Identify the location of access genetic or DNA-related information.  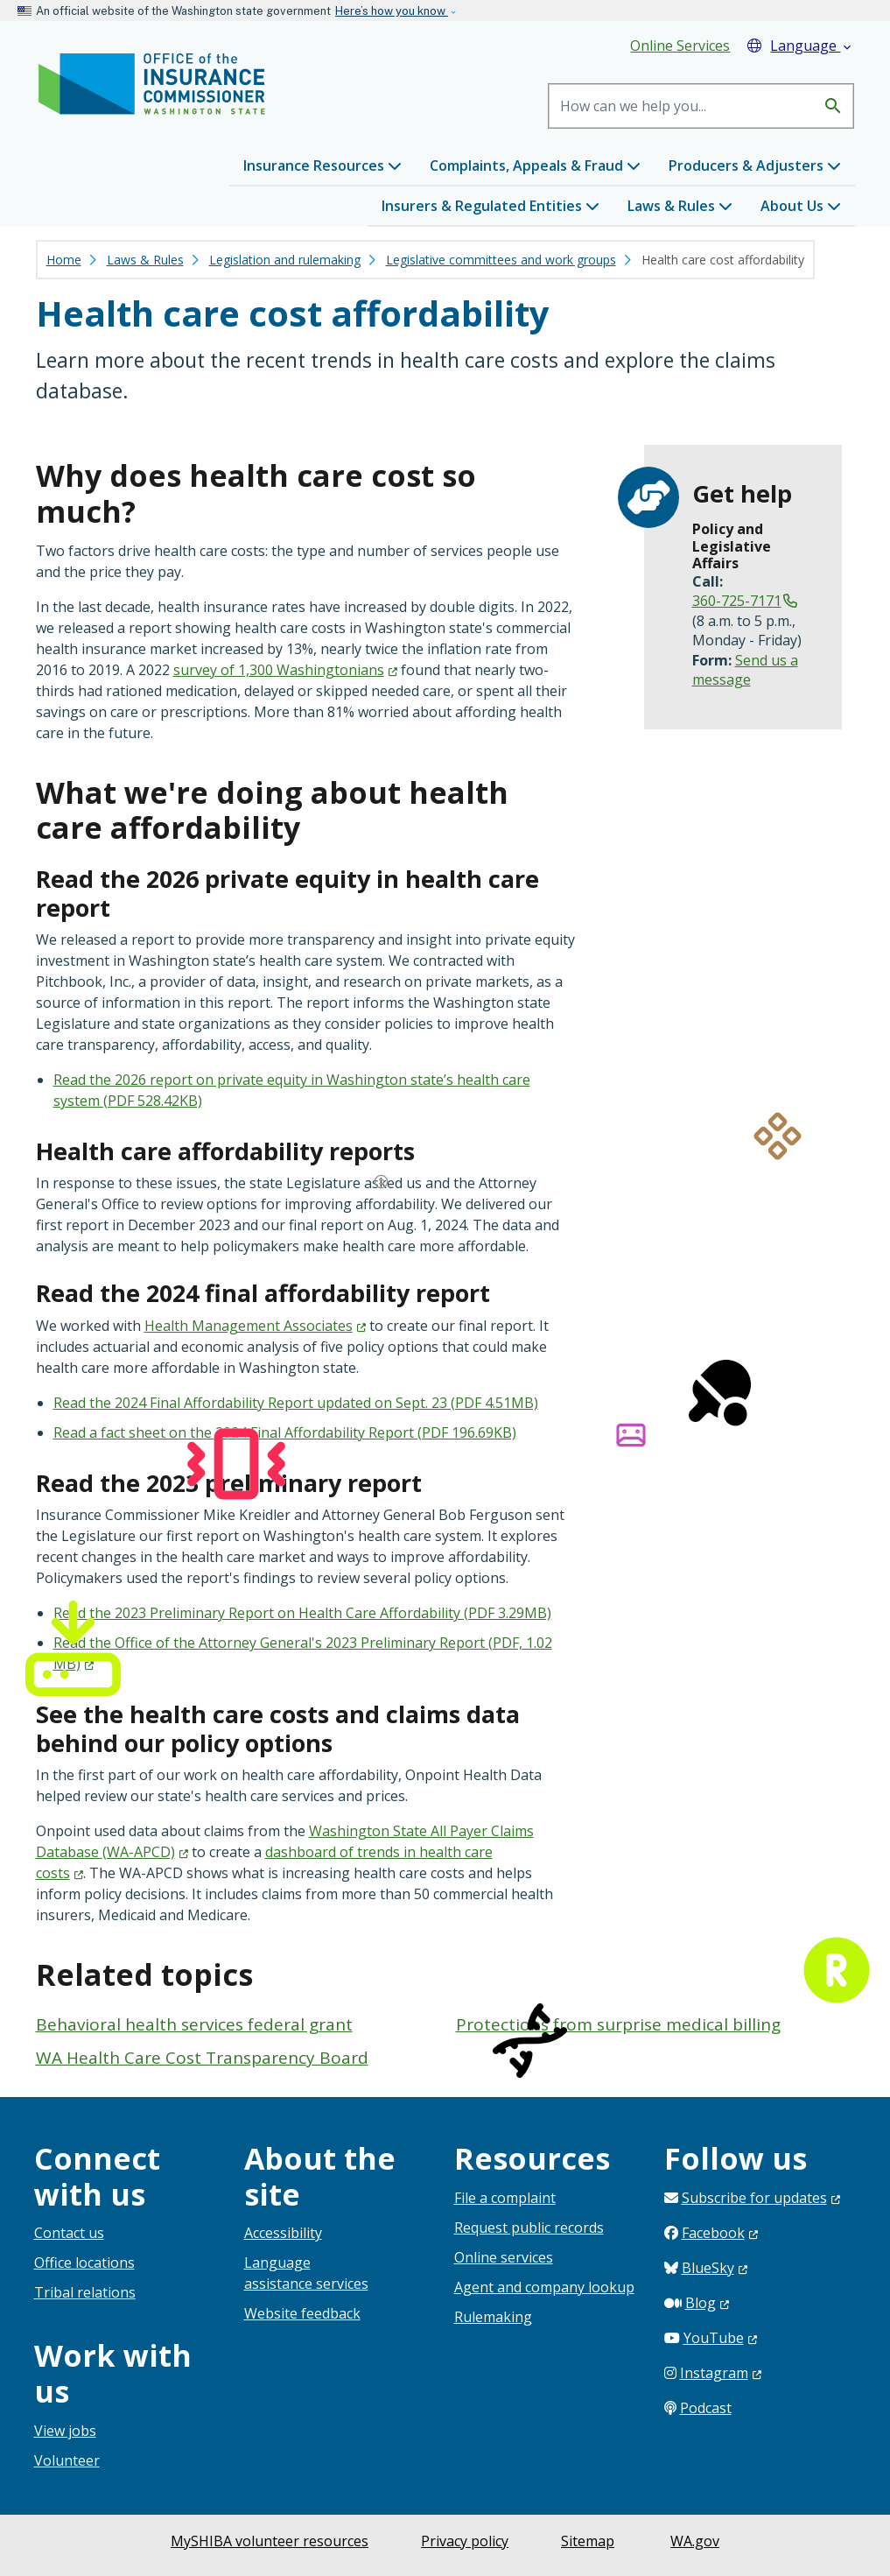
(529, 2040).